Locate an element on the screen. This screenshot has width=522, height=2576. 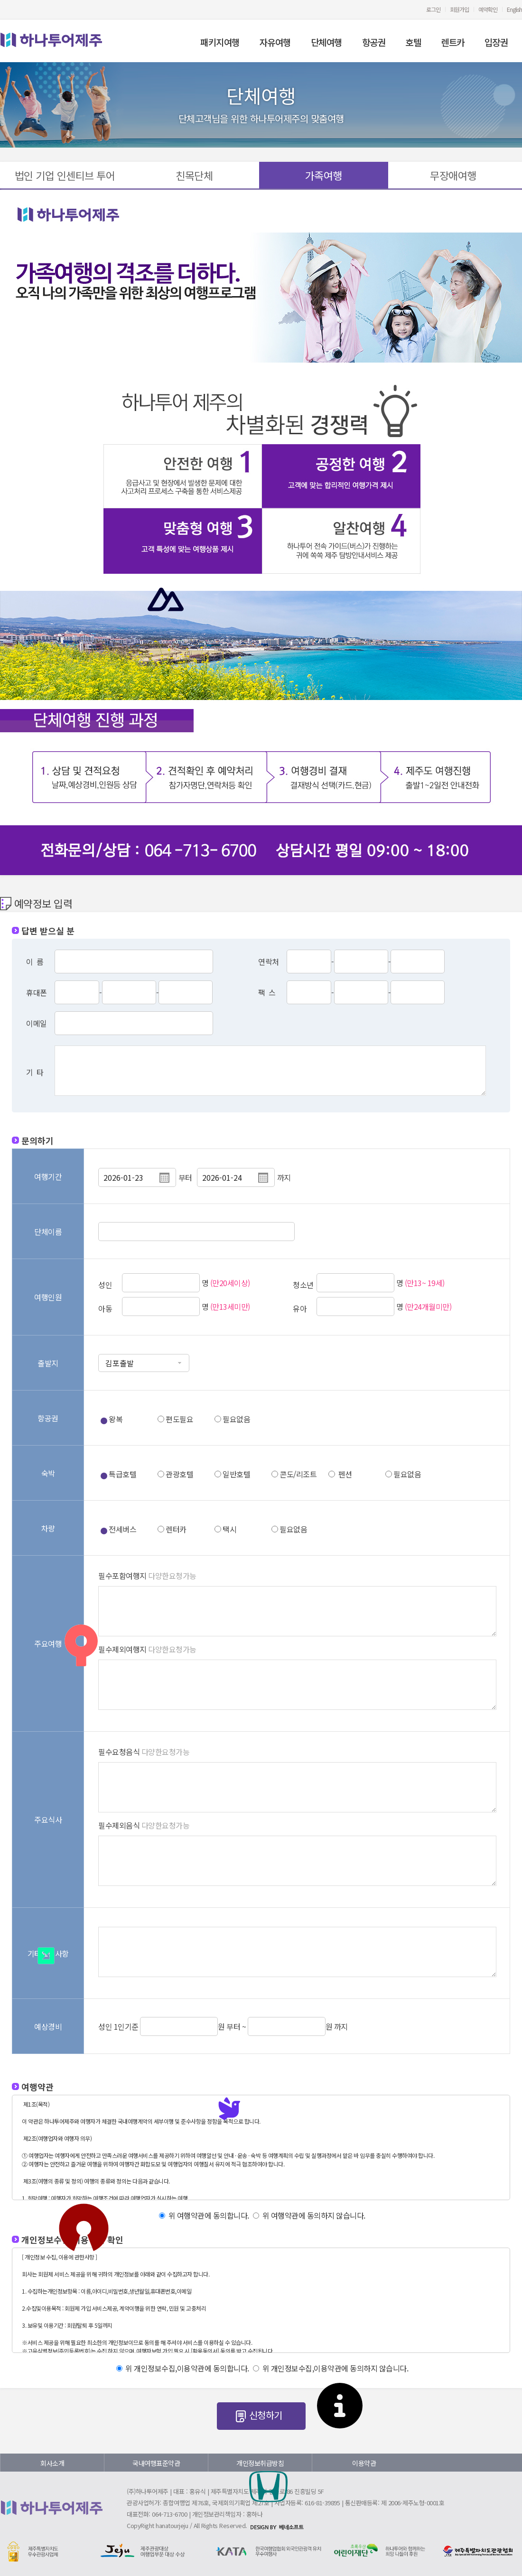
indicates open-source software or project is located at coordinates (84, 2228).